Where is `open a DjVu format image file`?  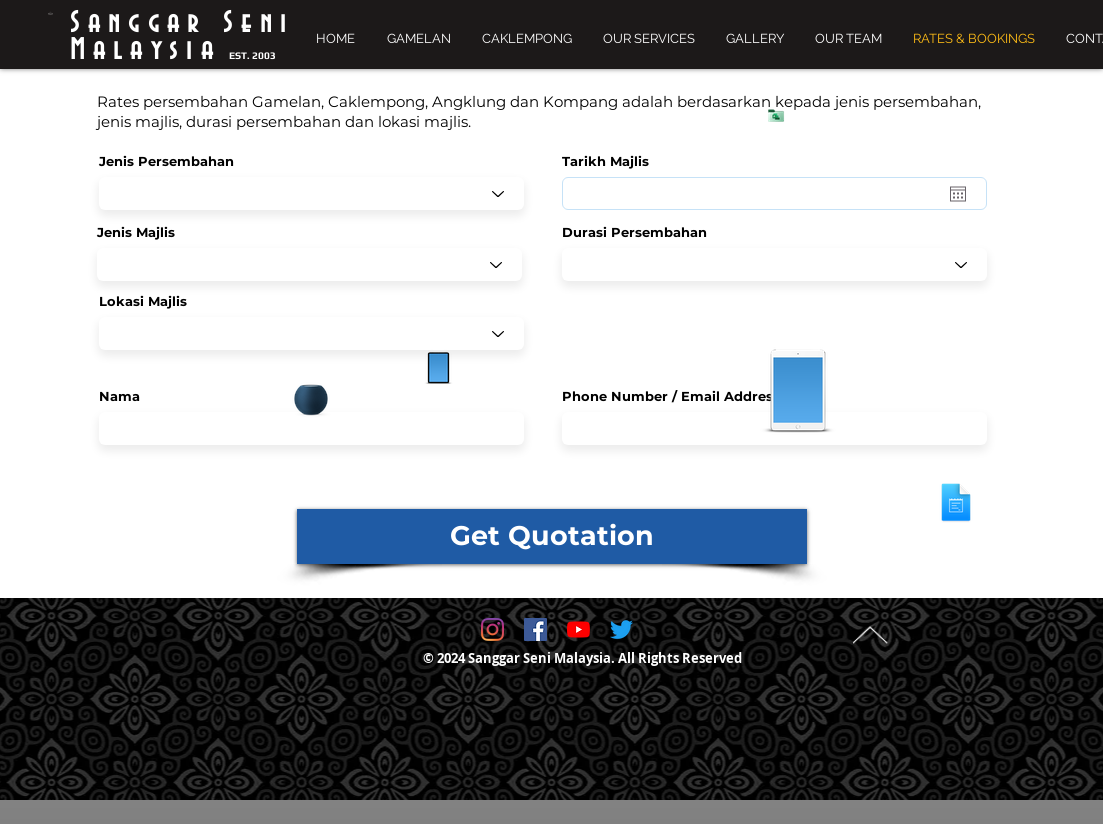 open a DjVu format image file is located at coordinates (956, 503).